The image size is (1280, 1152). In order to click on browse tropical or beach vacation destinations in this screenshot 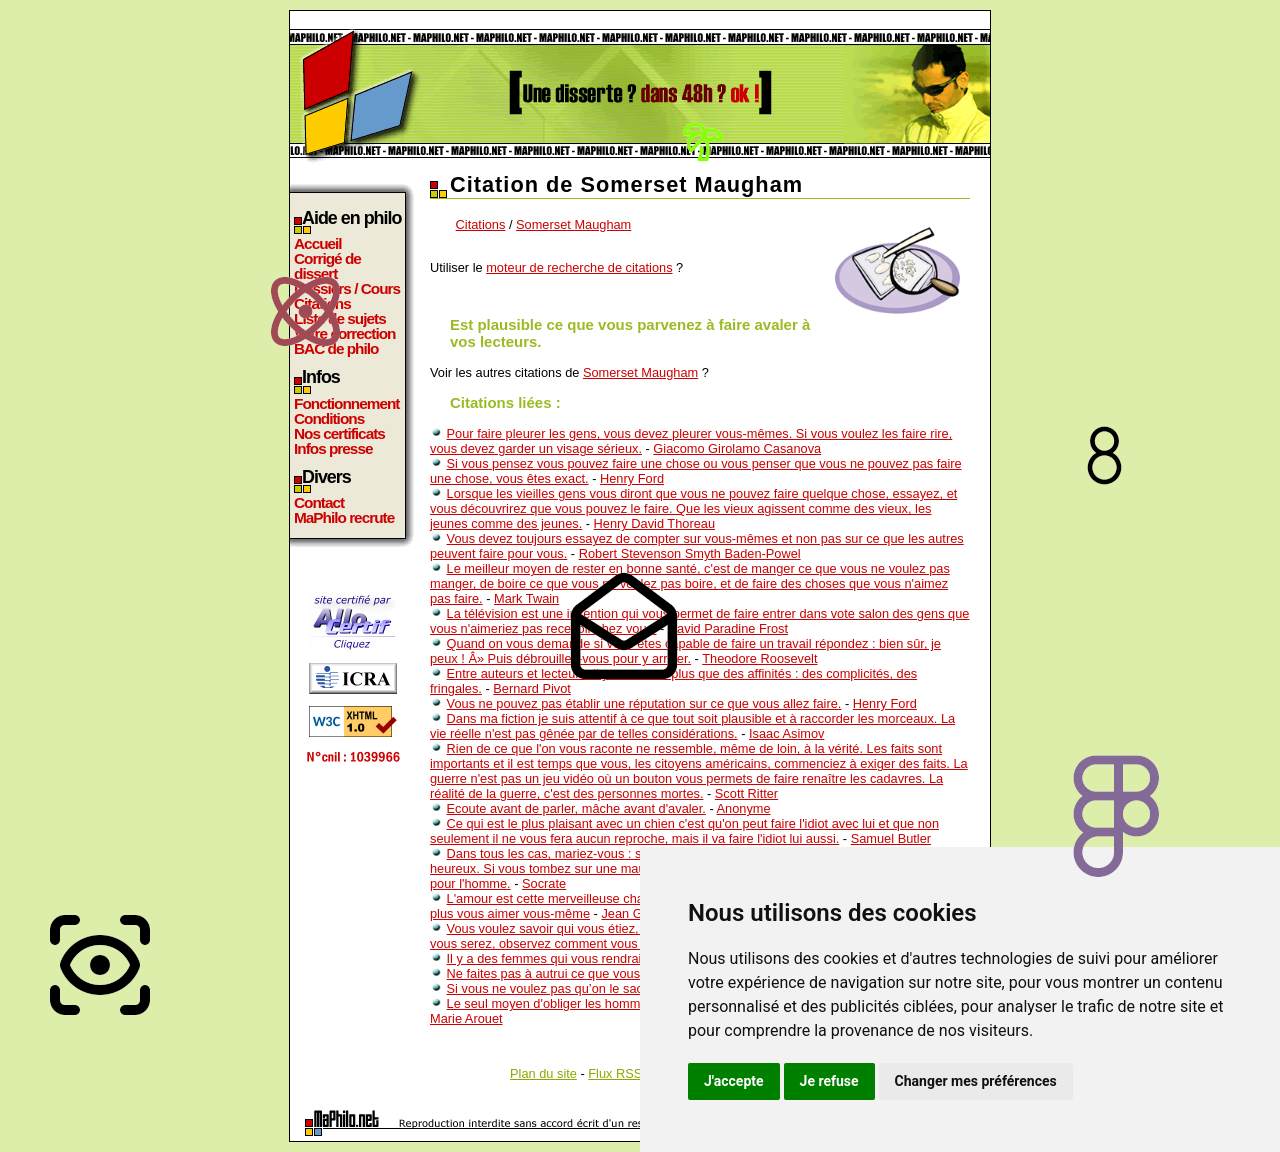, I will do `click(703, 141)`.